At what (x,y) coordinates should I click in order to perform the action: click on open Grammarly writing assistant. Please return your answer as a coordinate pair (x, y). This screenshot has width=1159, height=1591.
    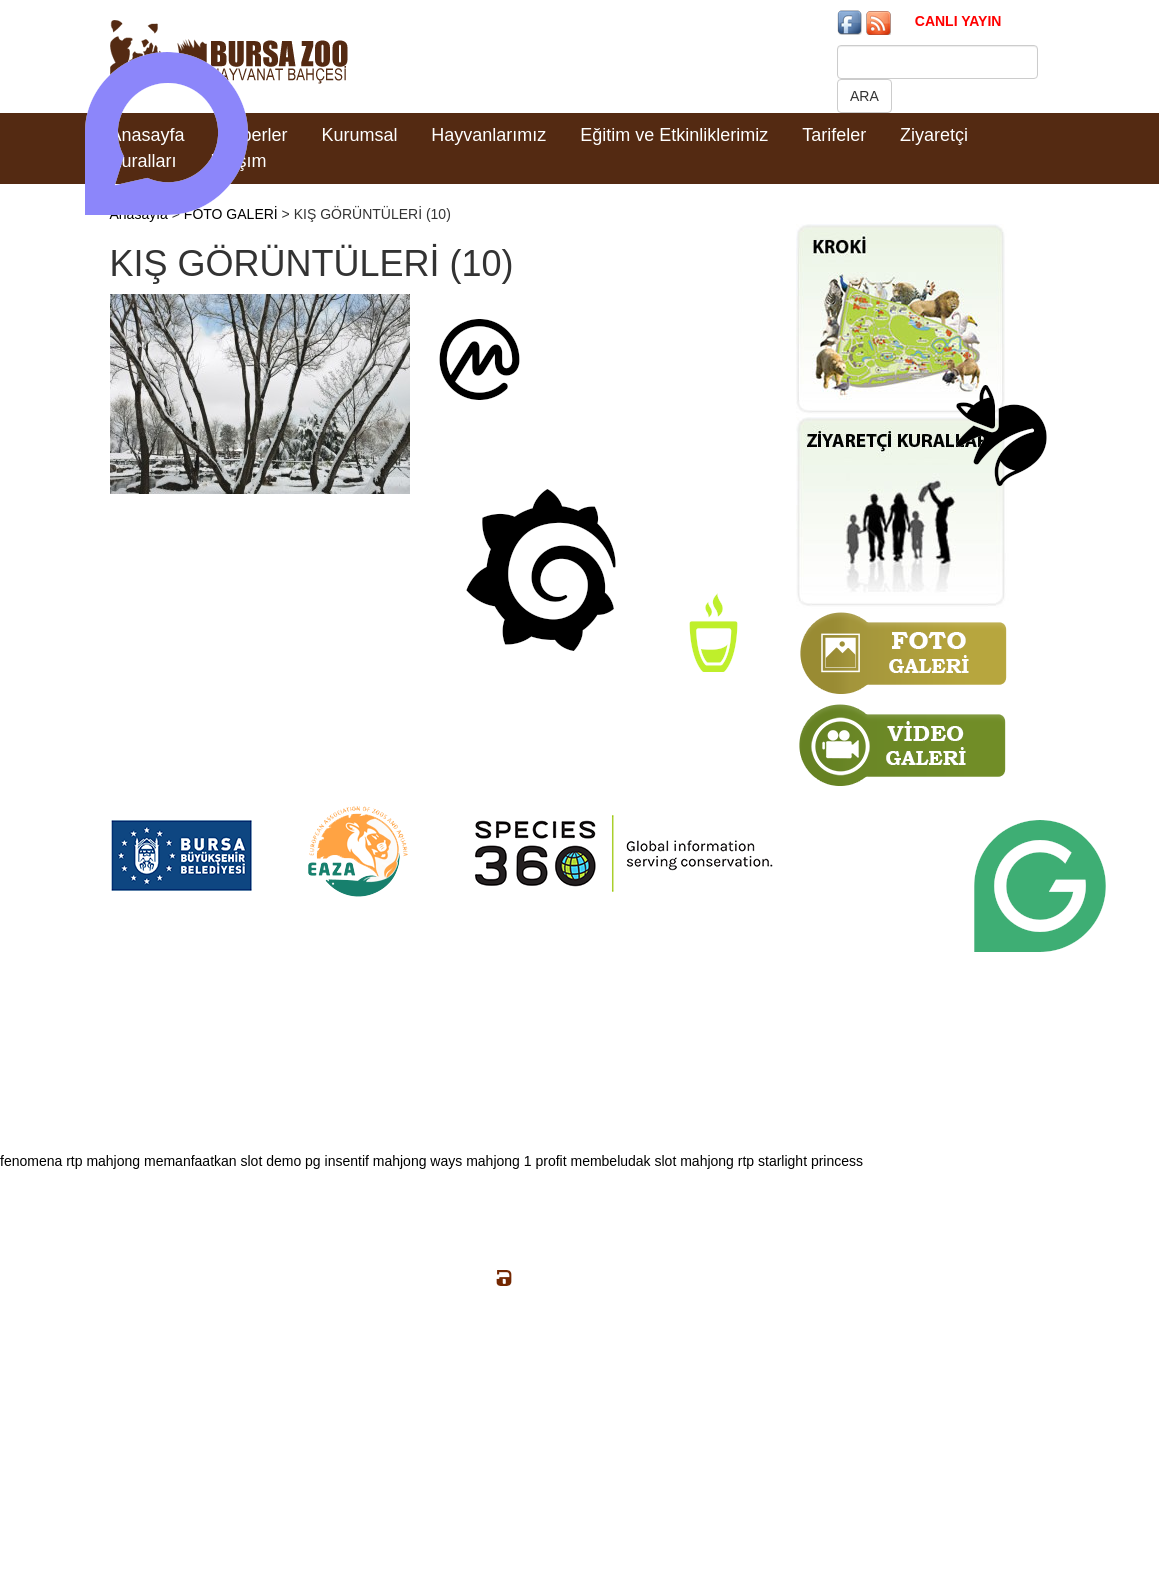
    Looking at the image, I should click on (1040, 886).